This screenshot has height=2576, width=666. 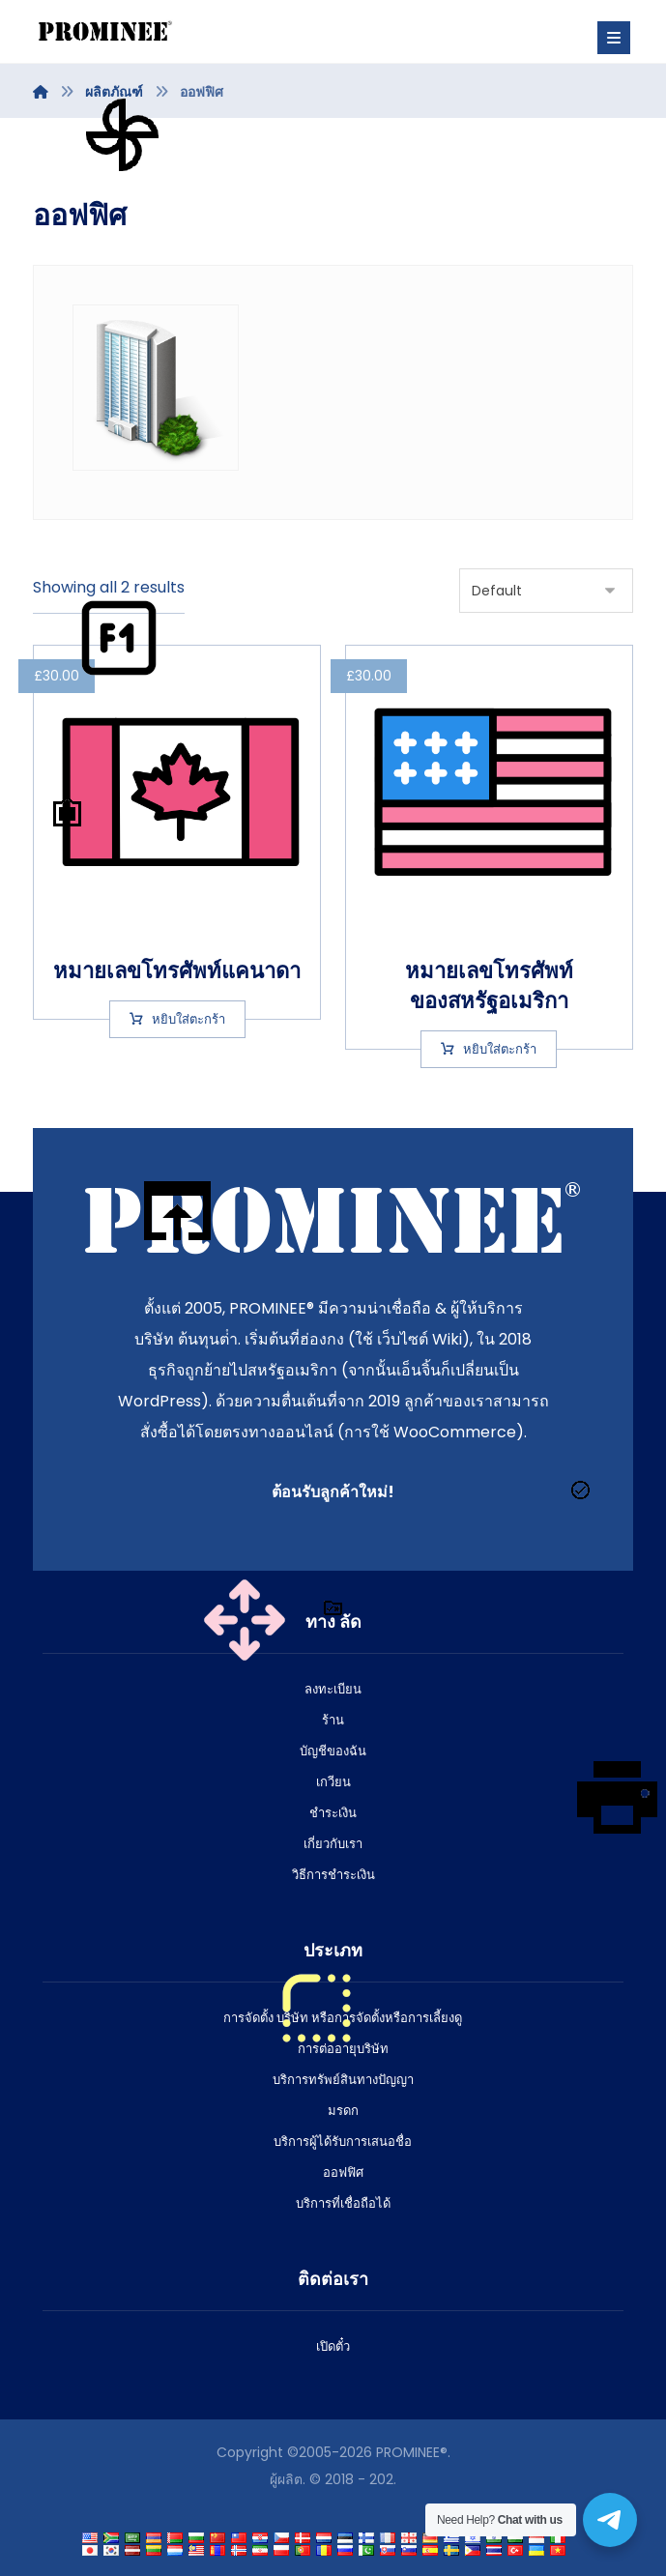 What do you see at coordinates (245, 1620) in the screenshot?
I see `expand to fullscreen mode` at bounding box center [245, 1620].